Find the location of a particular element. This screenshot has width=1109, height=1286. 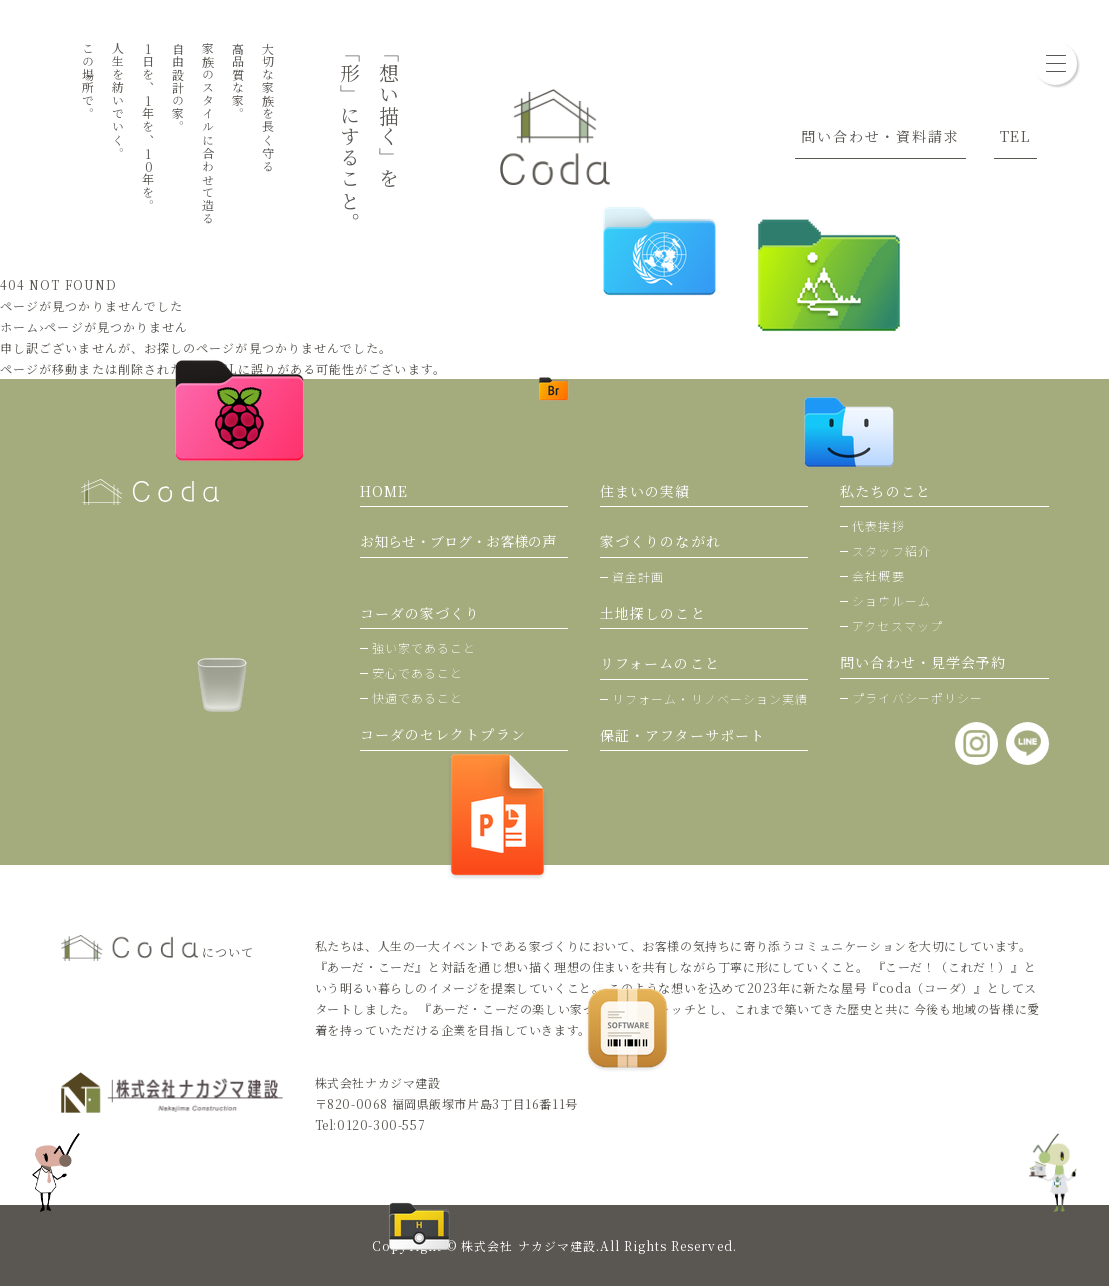

a software installation package file is located at coordinates (627, 1029).